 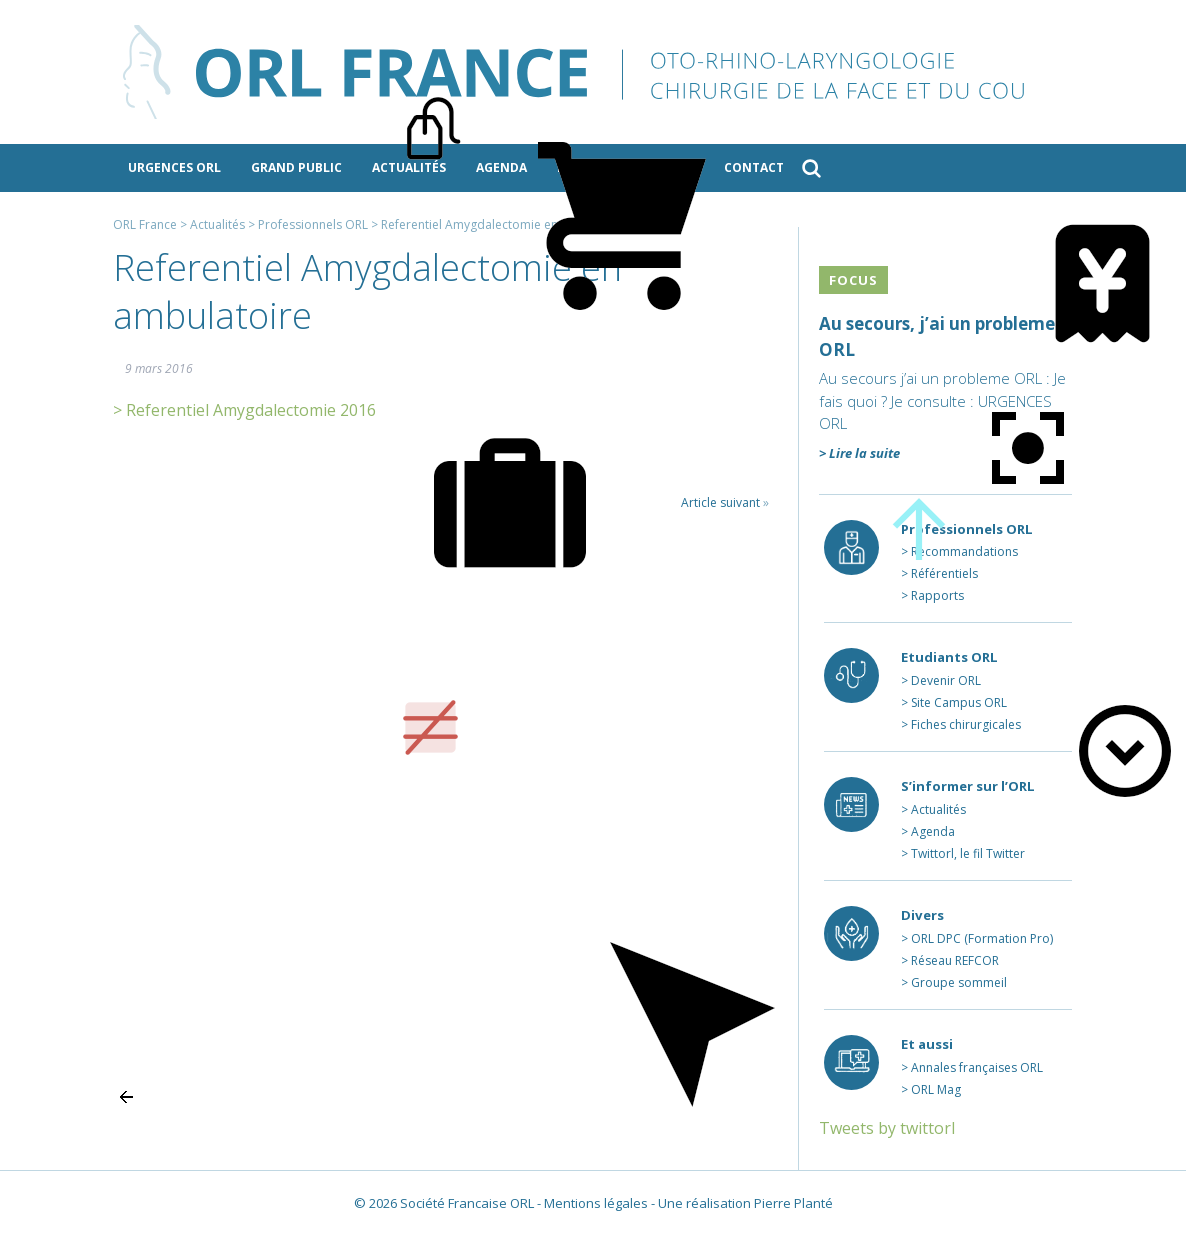 What do you see at coordinates (1028, 448) in the screenshot?
I see `center focus on the current subject` at bounding box center [1028, 448].